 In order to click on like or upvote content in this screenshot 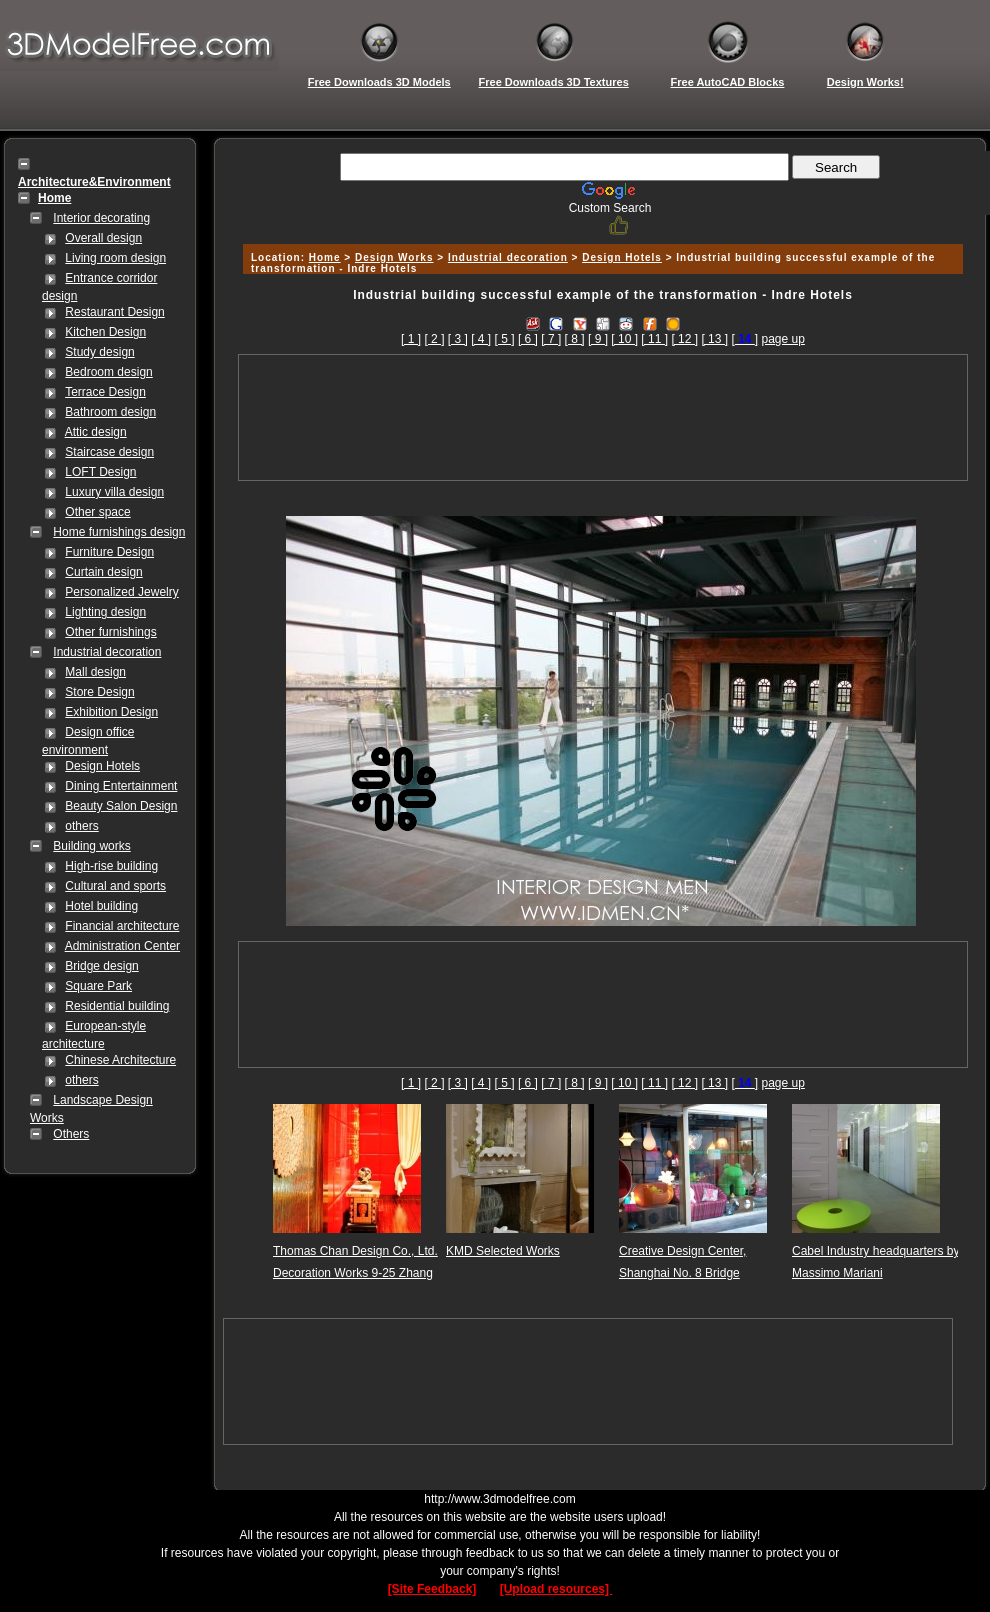, I will do `click(619, 225)`.